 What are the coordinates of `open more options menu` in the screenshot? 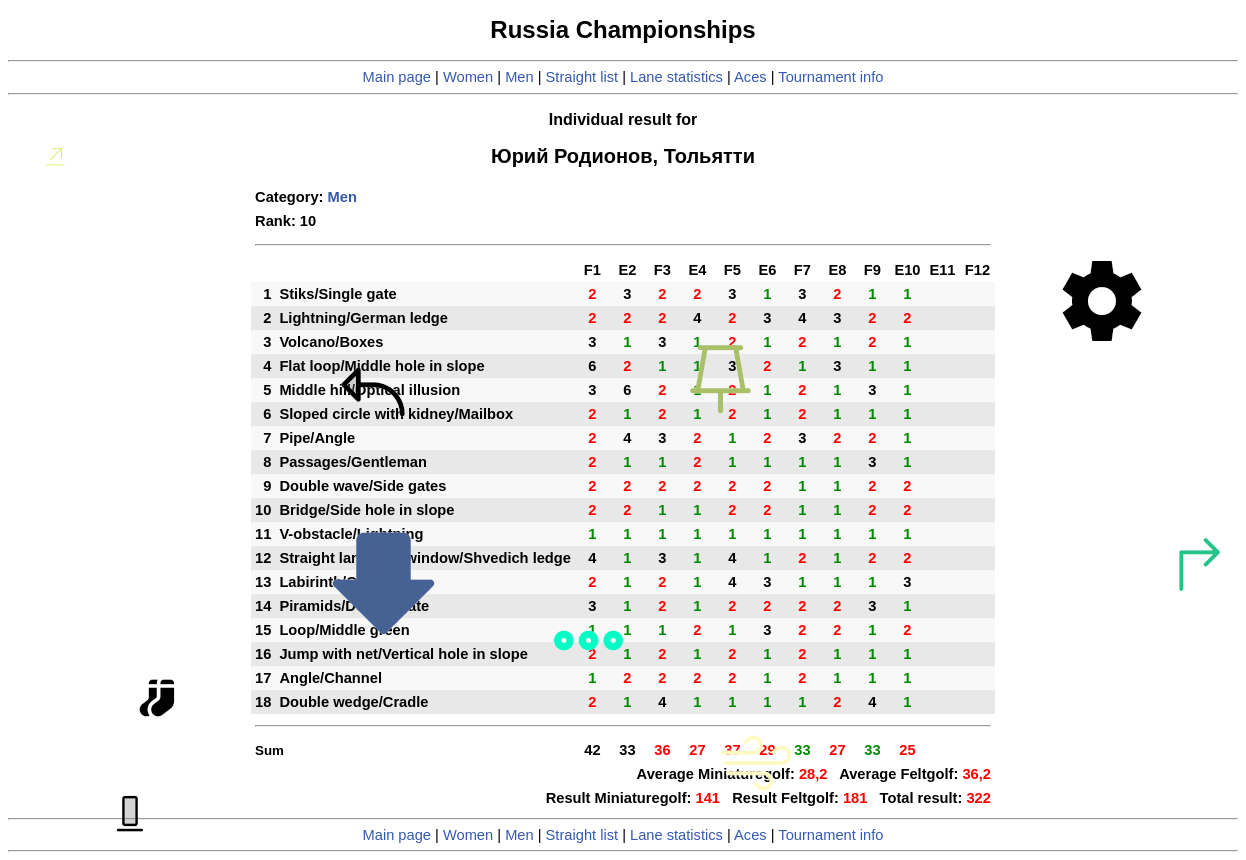 It's located at (588, 640).